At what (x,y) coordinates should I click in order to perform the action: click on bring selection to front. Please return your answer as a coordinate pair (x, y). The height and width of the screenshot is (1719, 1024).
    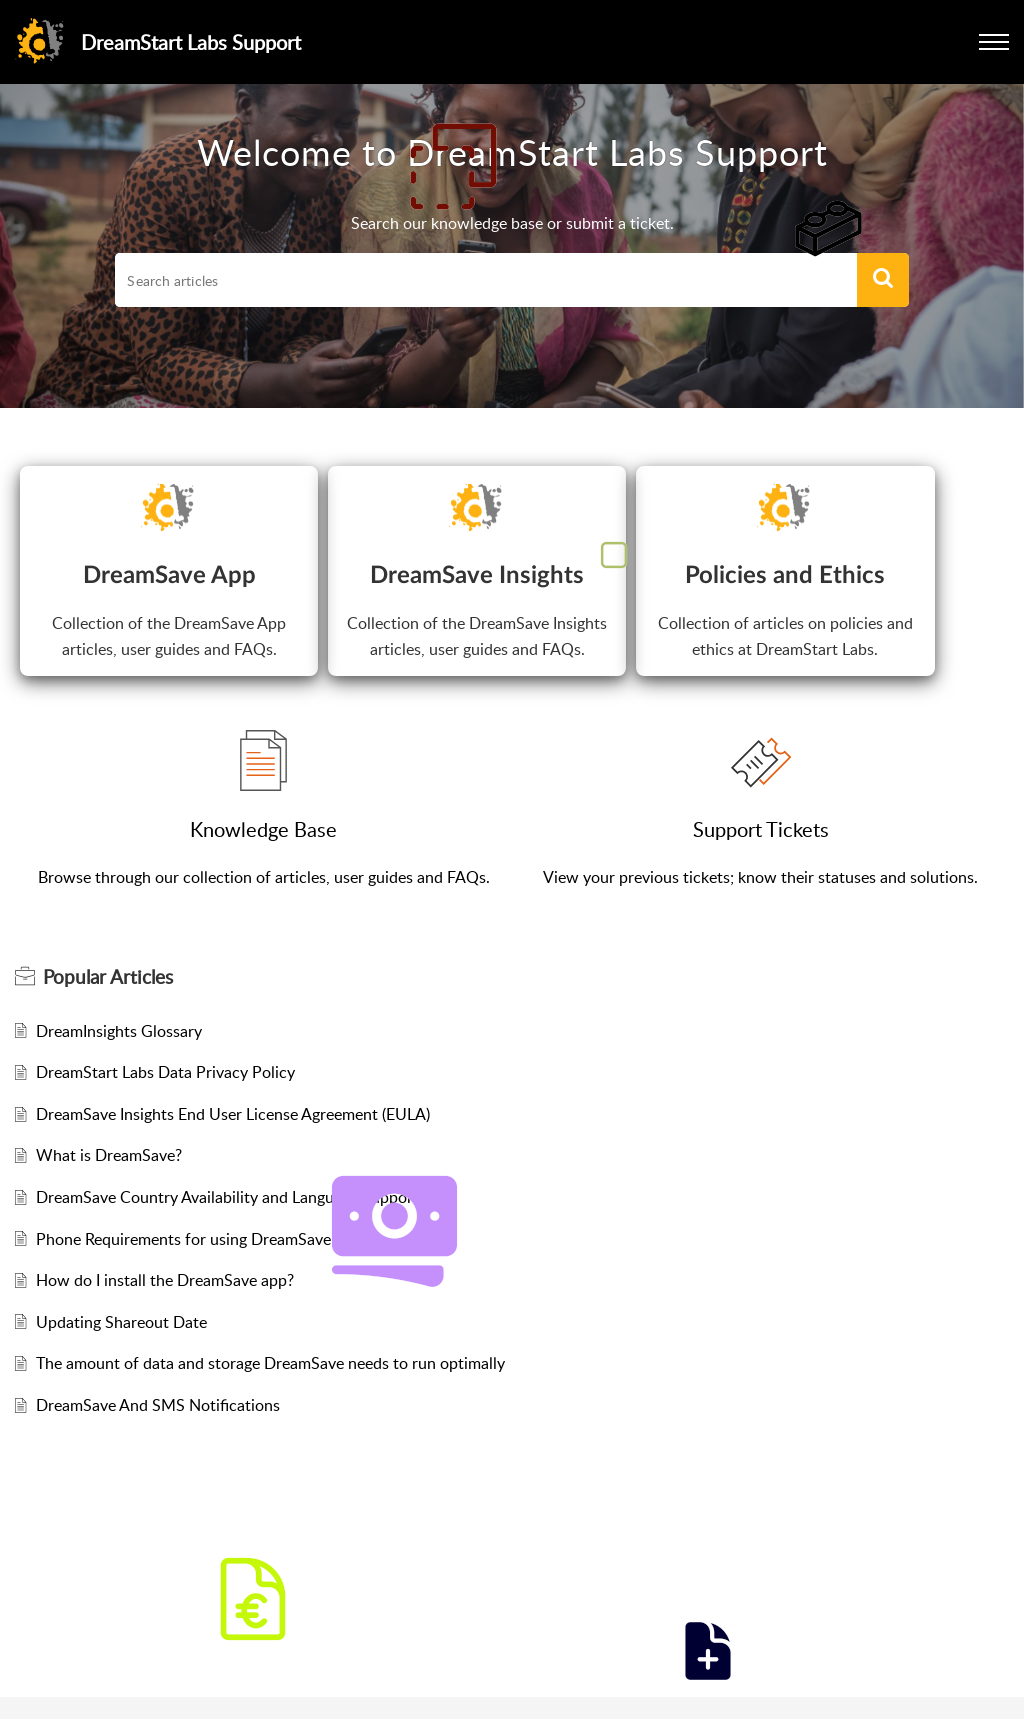
    Looking at the image, I should click on (453, 166).